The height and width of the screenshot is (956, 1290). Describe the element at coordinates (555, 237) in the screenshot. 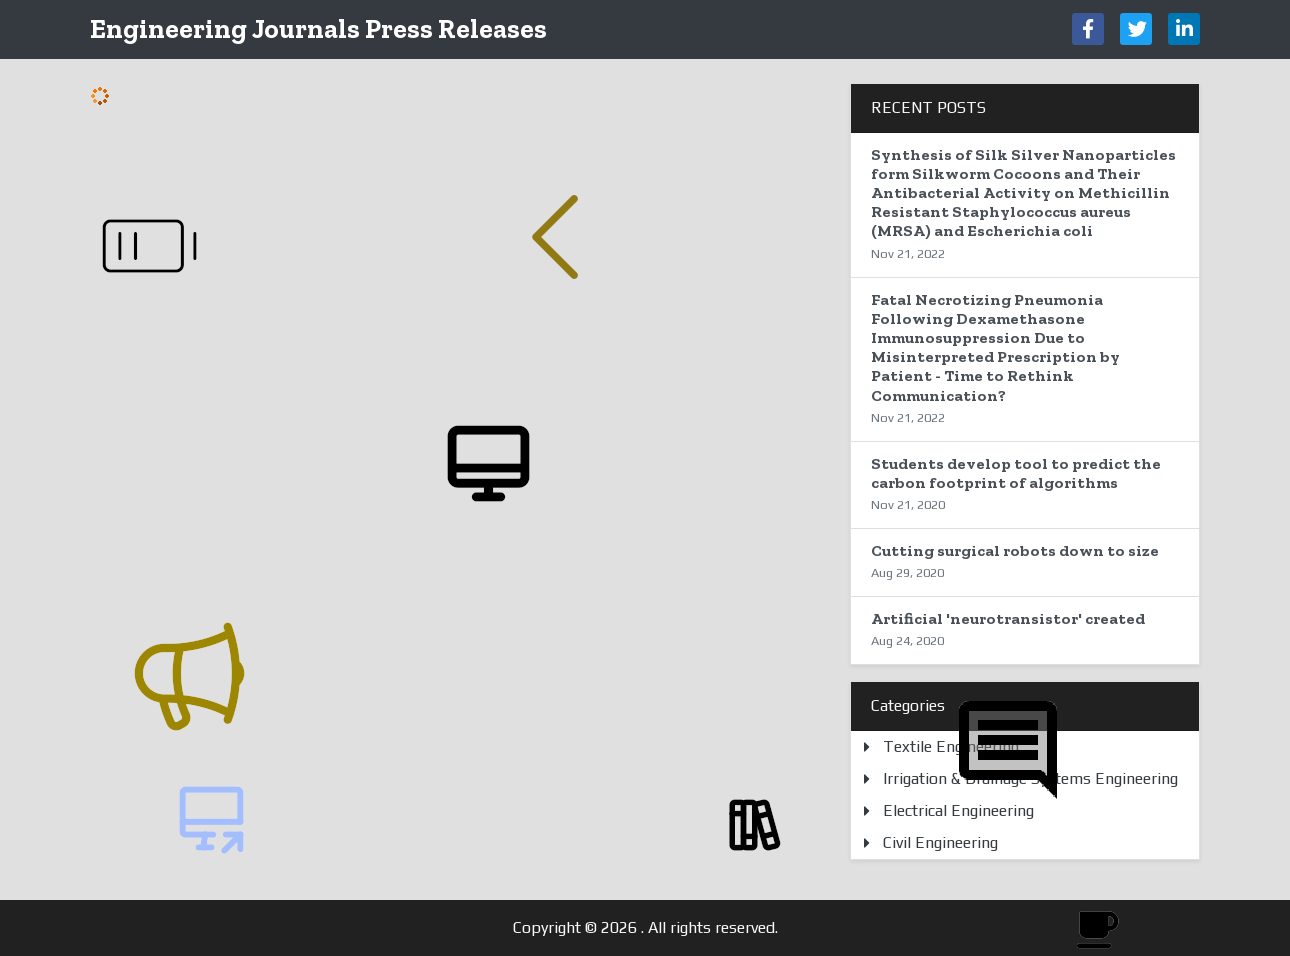

I see `go back to the previous screen` at that location.